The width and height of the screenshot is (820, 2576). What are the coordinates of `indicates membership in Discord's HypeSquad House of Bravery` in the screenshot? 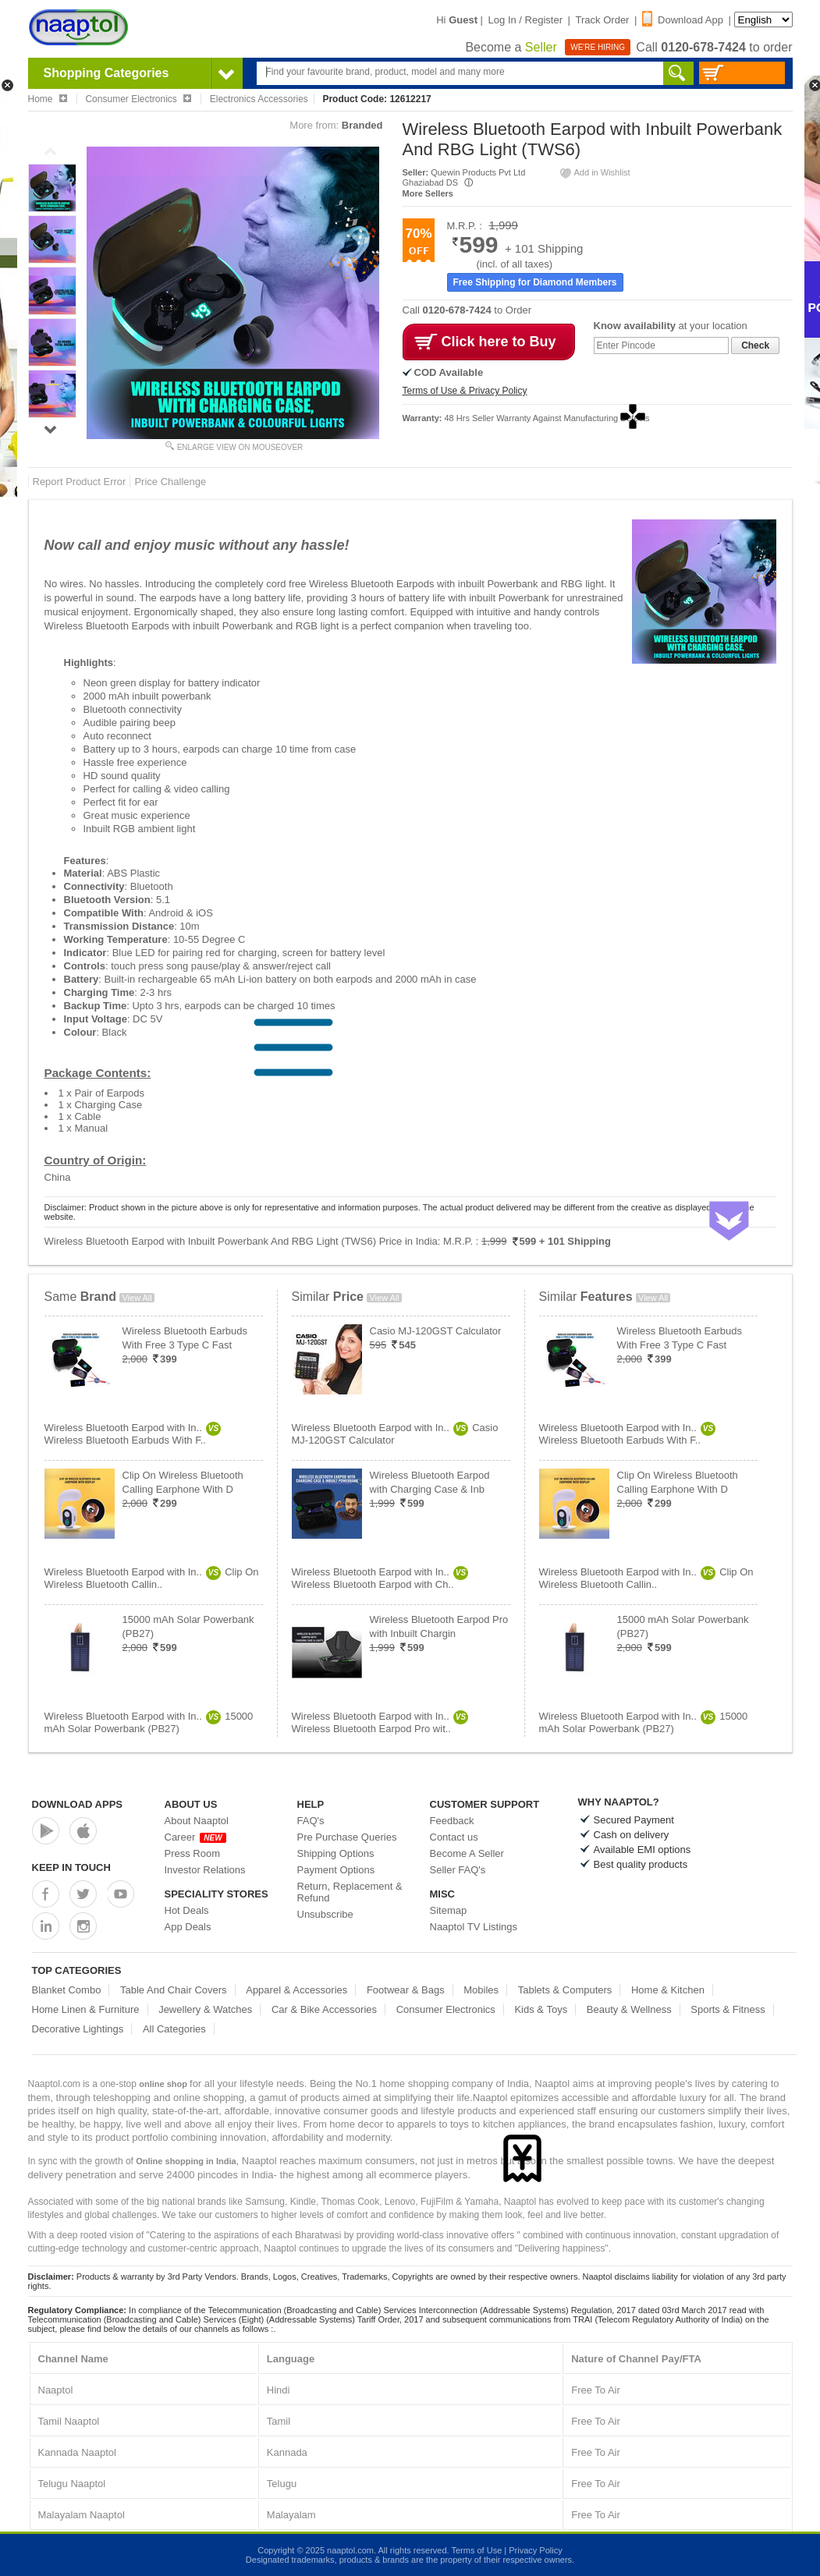 It's located at (729, 1221).